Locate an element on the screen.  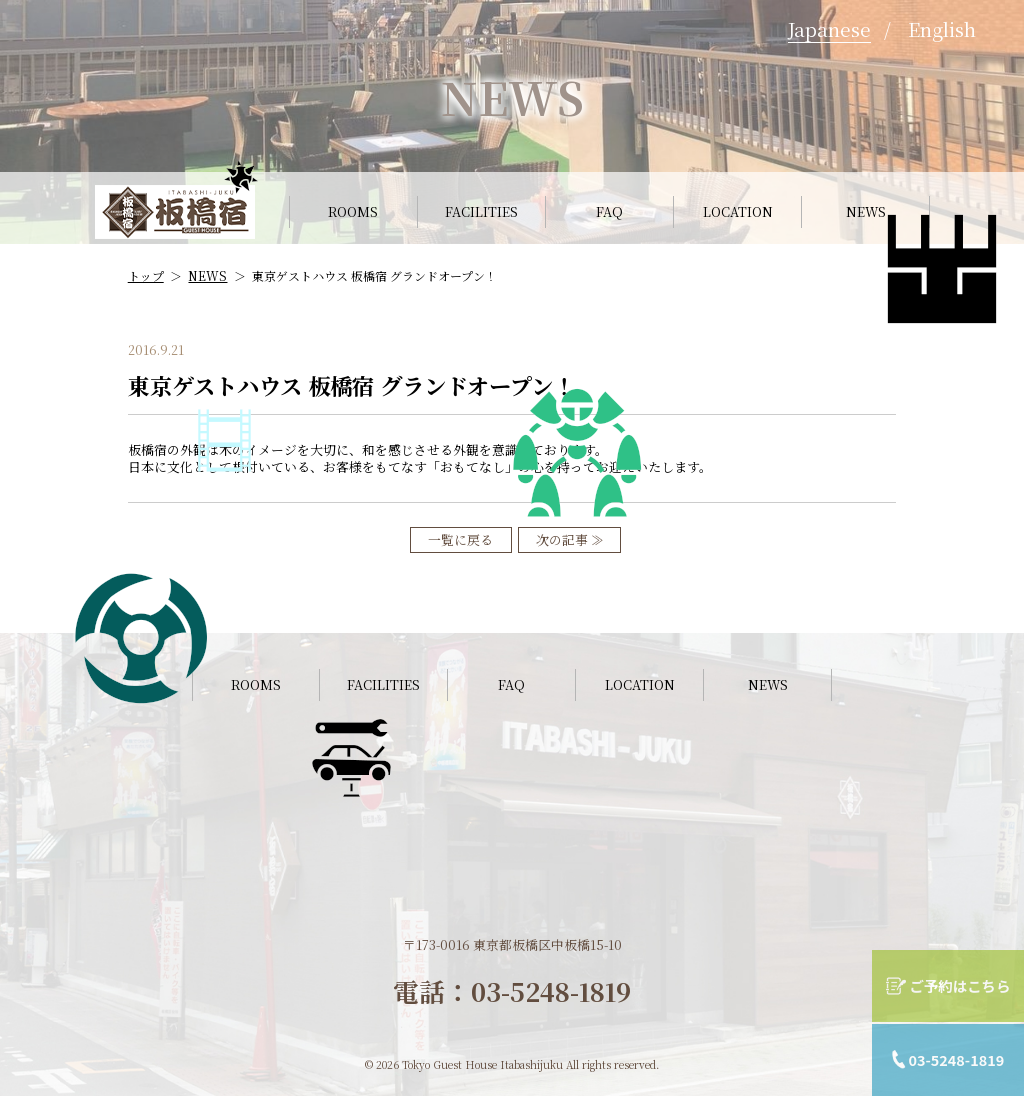
throwing weapon or shuriken item in game inventory is located at coordinates (141, 637).